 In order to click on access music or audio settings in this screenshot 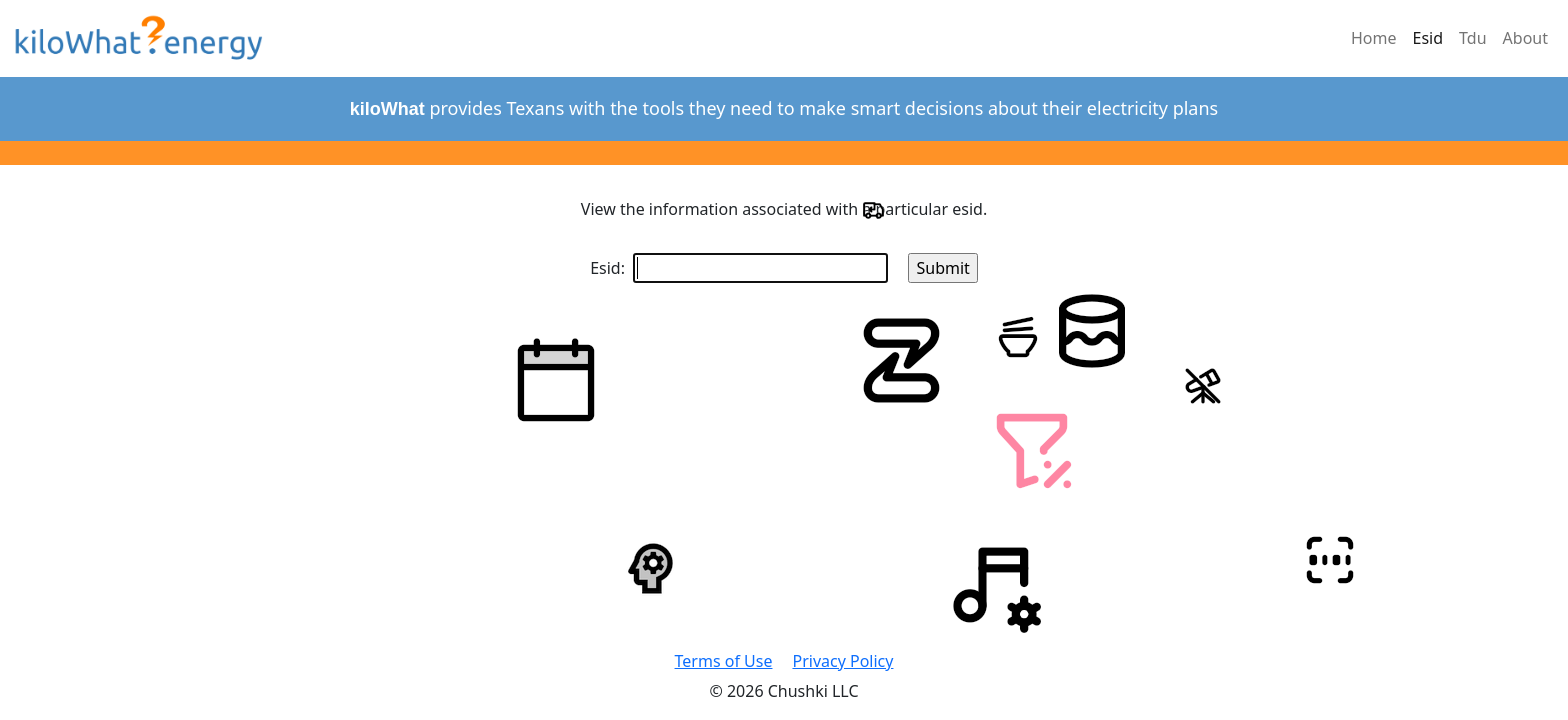, I will do `click(995, 585)`.